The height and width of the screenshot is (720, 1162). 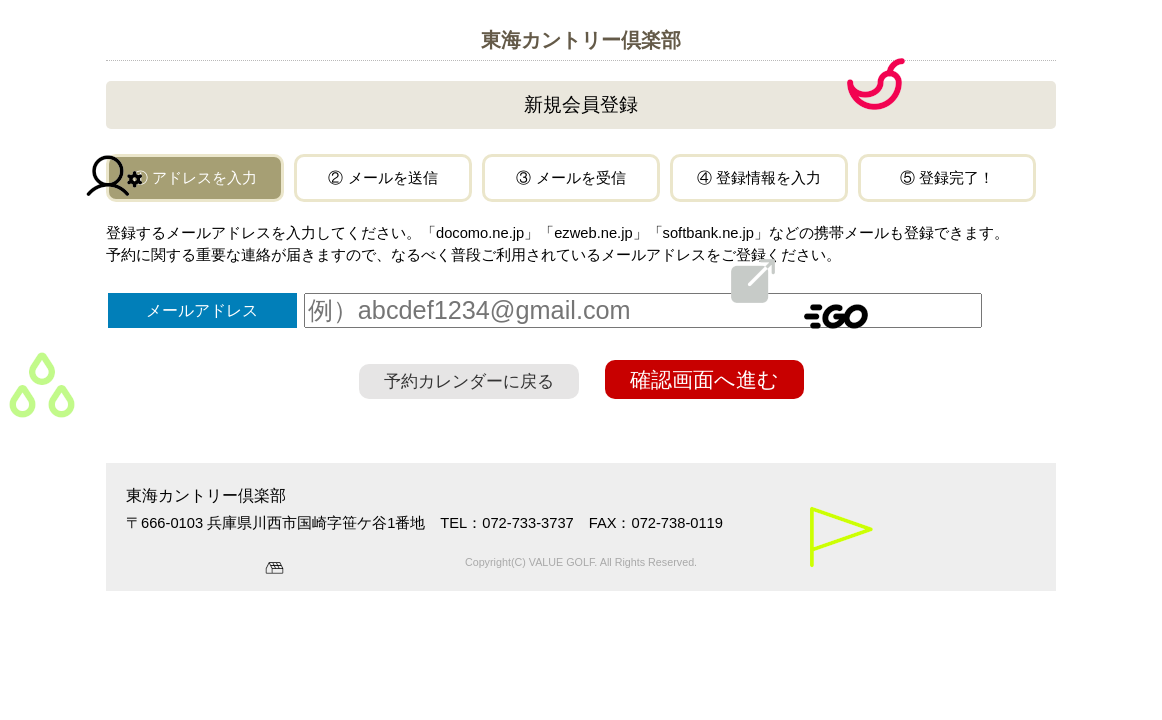 What do you see at coordinates (753, 281) in the screenshot?
I see `open link in new tab or window` at bounding box center [753, 281].